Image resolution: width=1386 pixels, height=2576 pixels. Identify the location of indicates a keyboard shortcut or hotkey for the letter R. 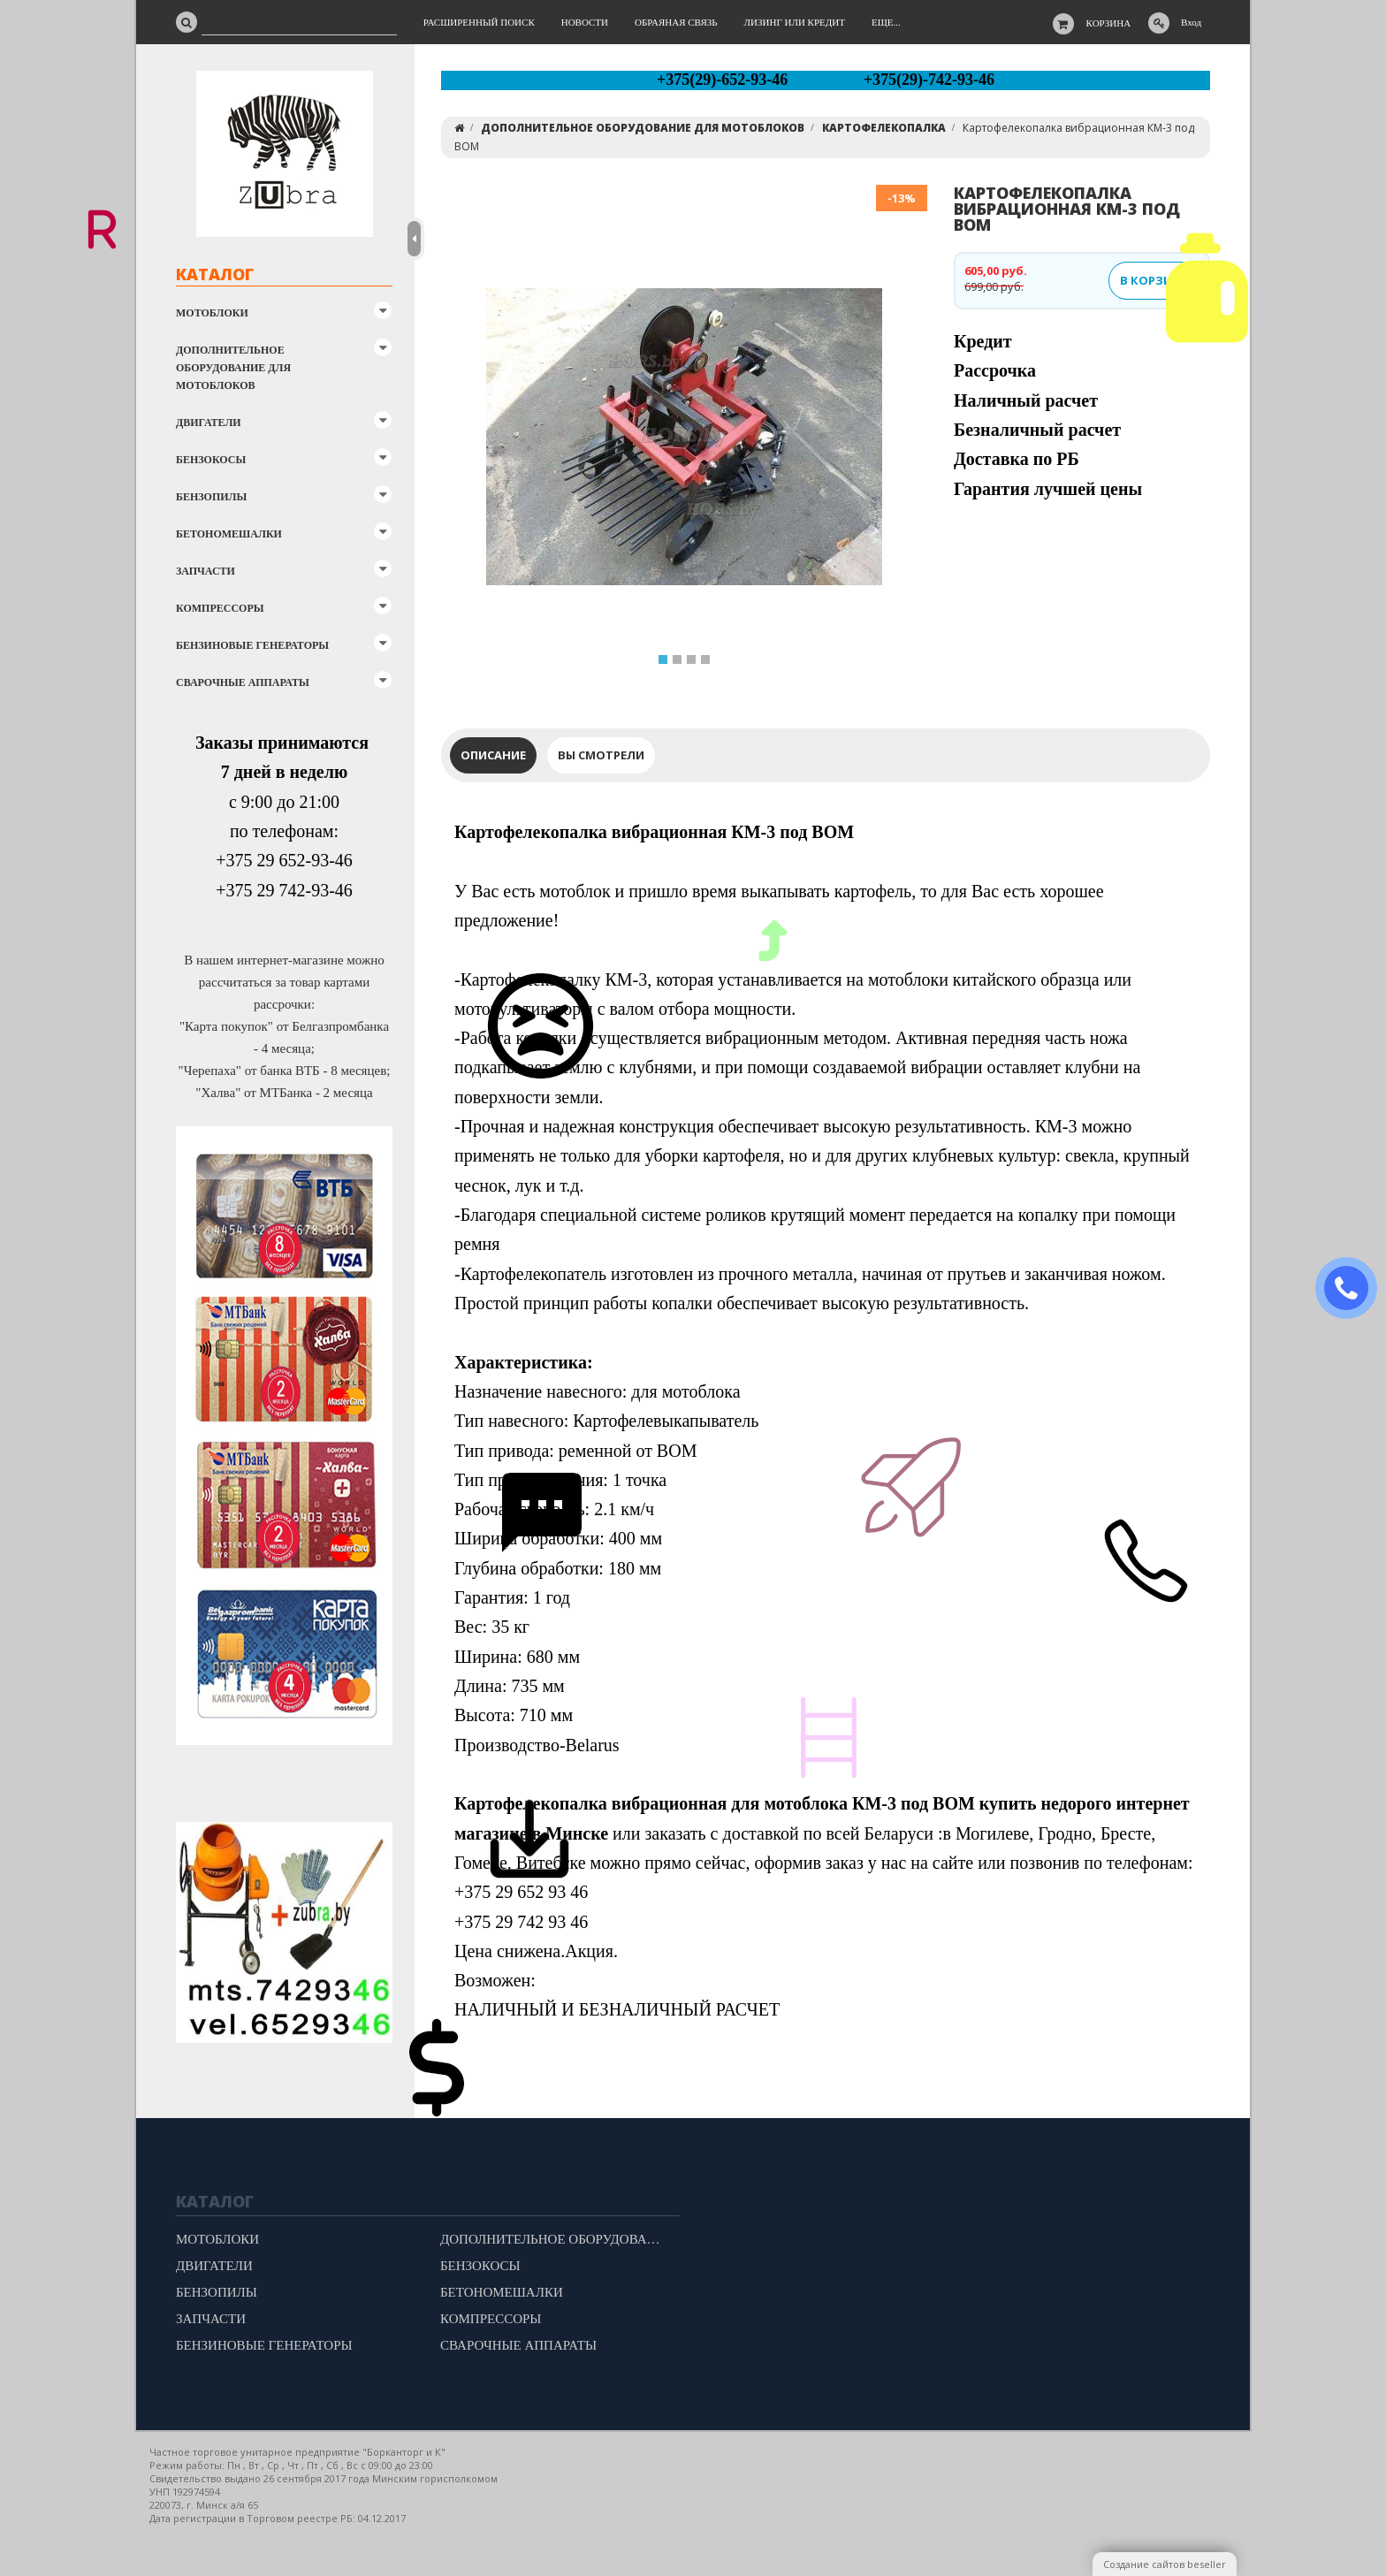
(102, 229).